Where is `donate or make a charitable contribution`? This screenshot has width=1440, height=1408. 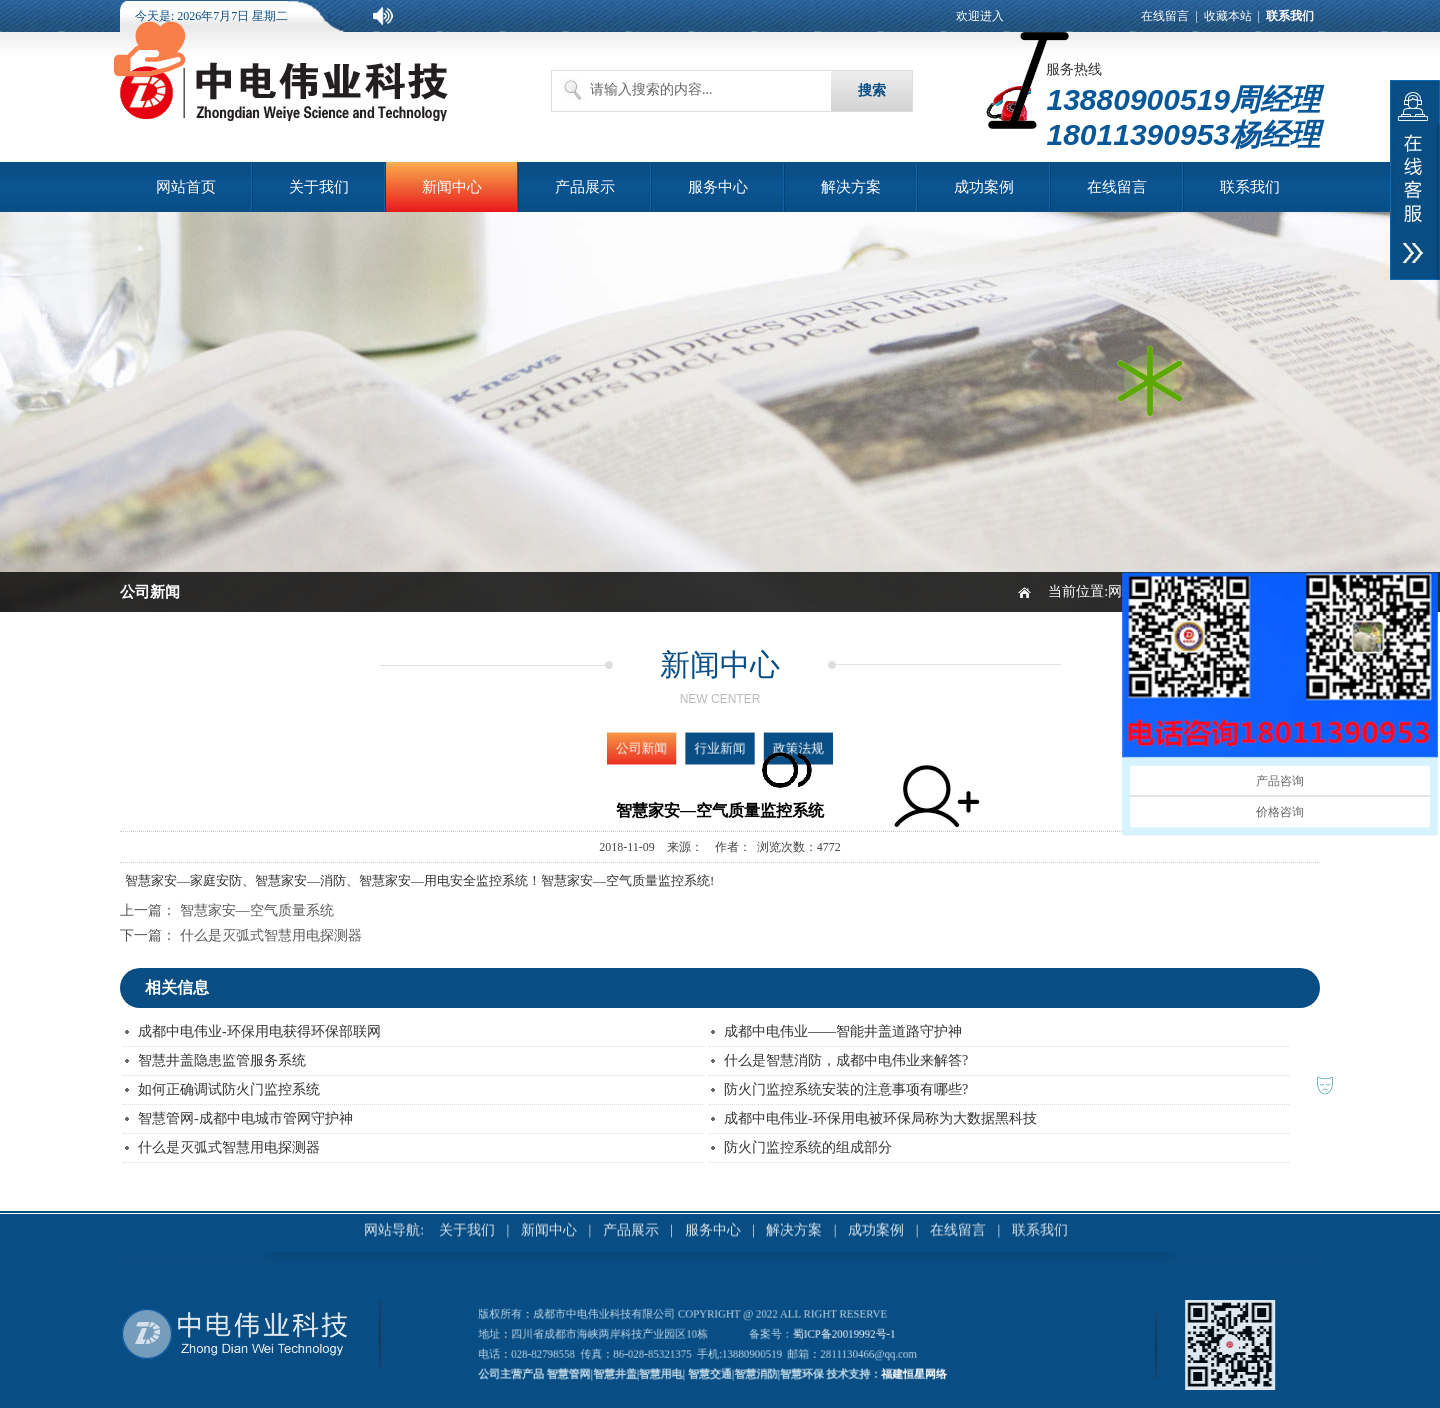
donate or make a charitable contribution is located at coordinates (152, 50).